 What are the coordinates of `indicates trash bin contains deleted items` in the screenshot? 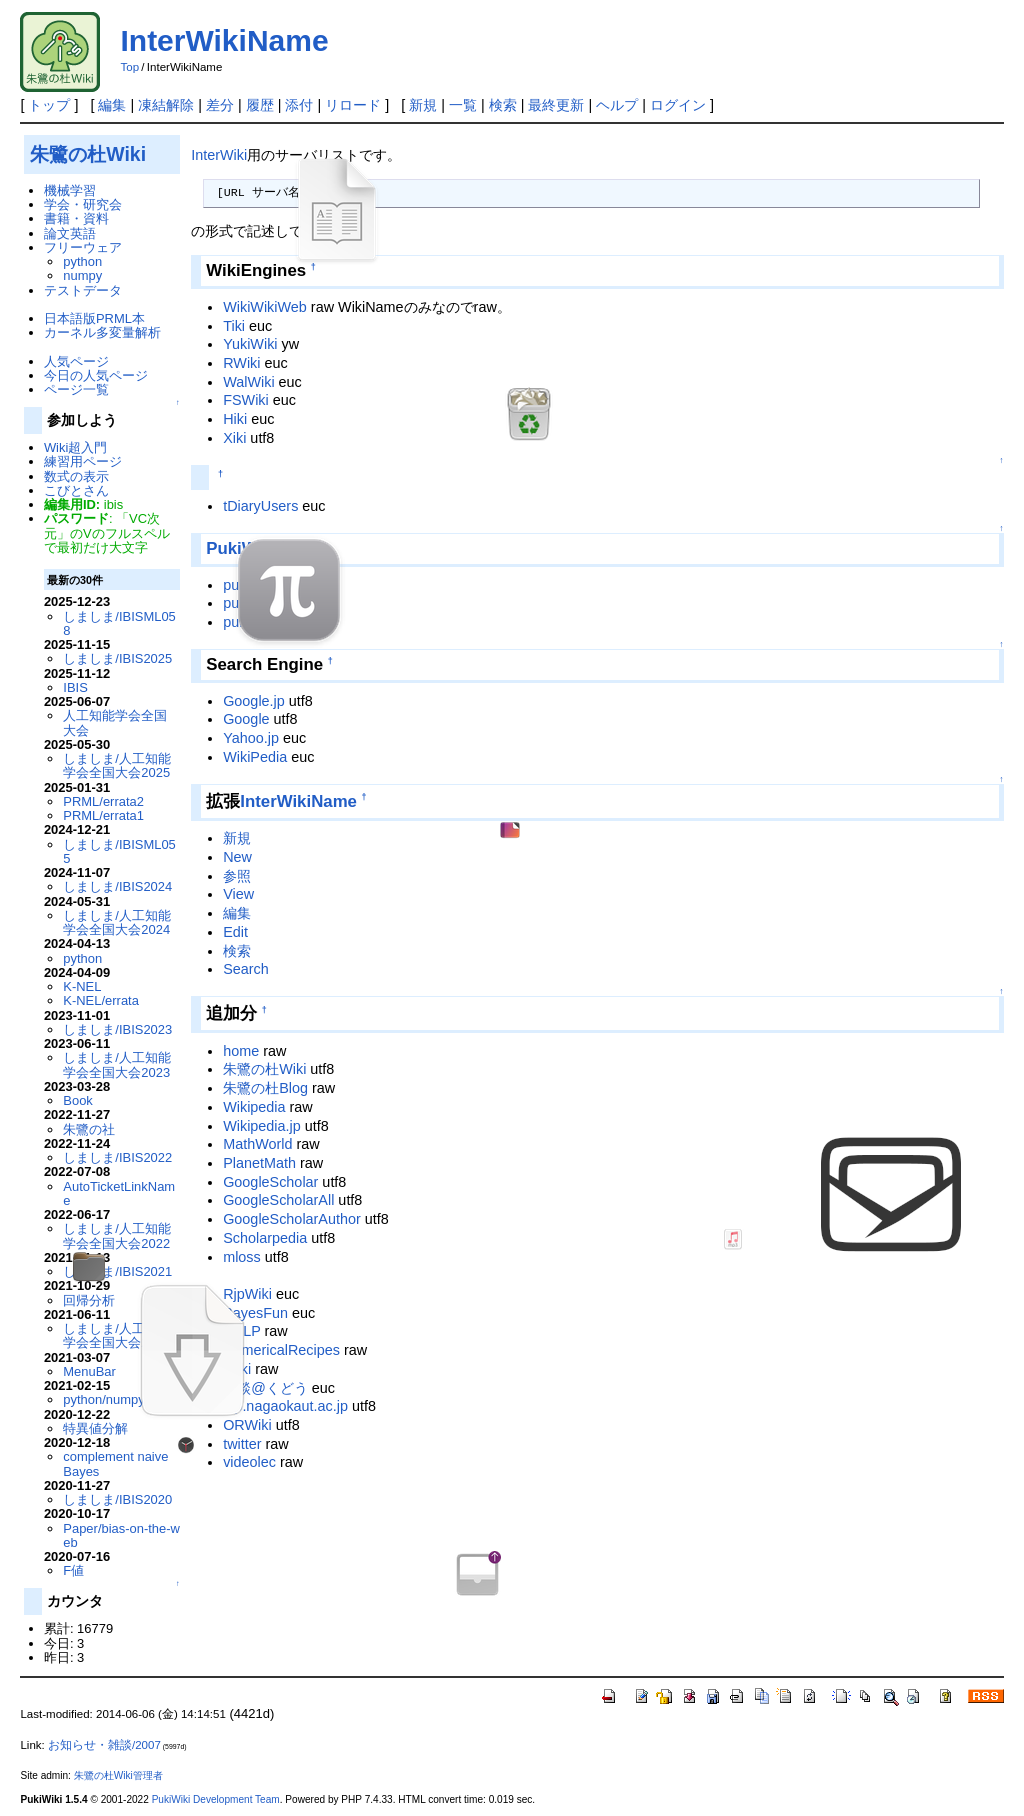 It's located at (529, 414).